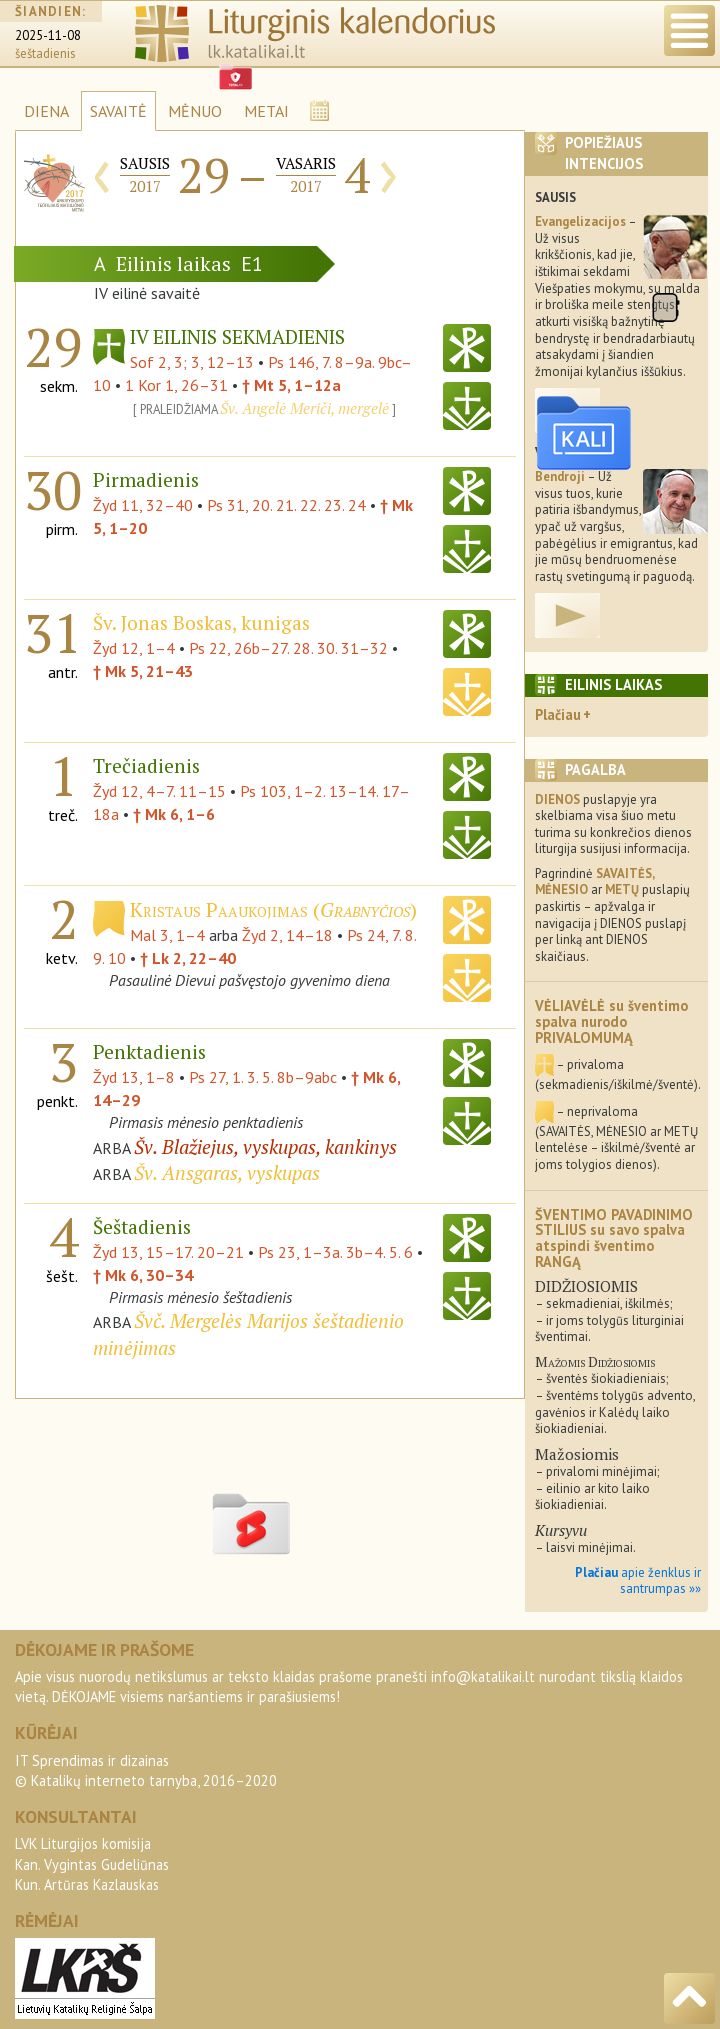 Image resolution: width=720 pixels, height=2029 pixels. Describe the element at coordinates (251, 1526) in the screenshot. I see `open folder containing YouTube Shorts videos` at that location.